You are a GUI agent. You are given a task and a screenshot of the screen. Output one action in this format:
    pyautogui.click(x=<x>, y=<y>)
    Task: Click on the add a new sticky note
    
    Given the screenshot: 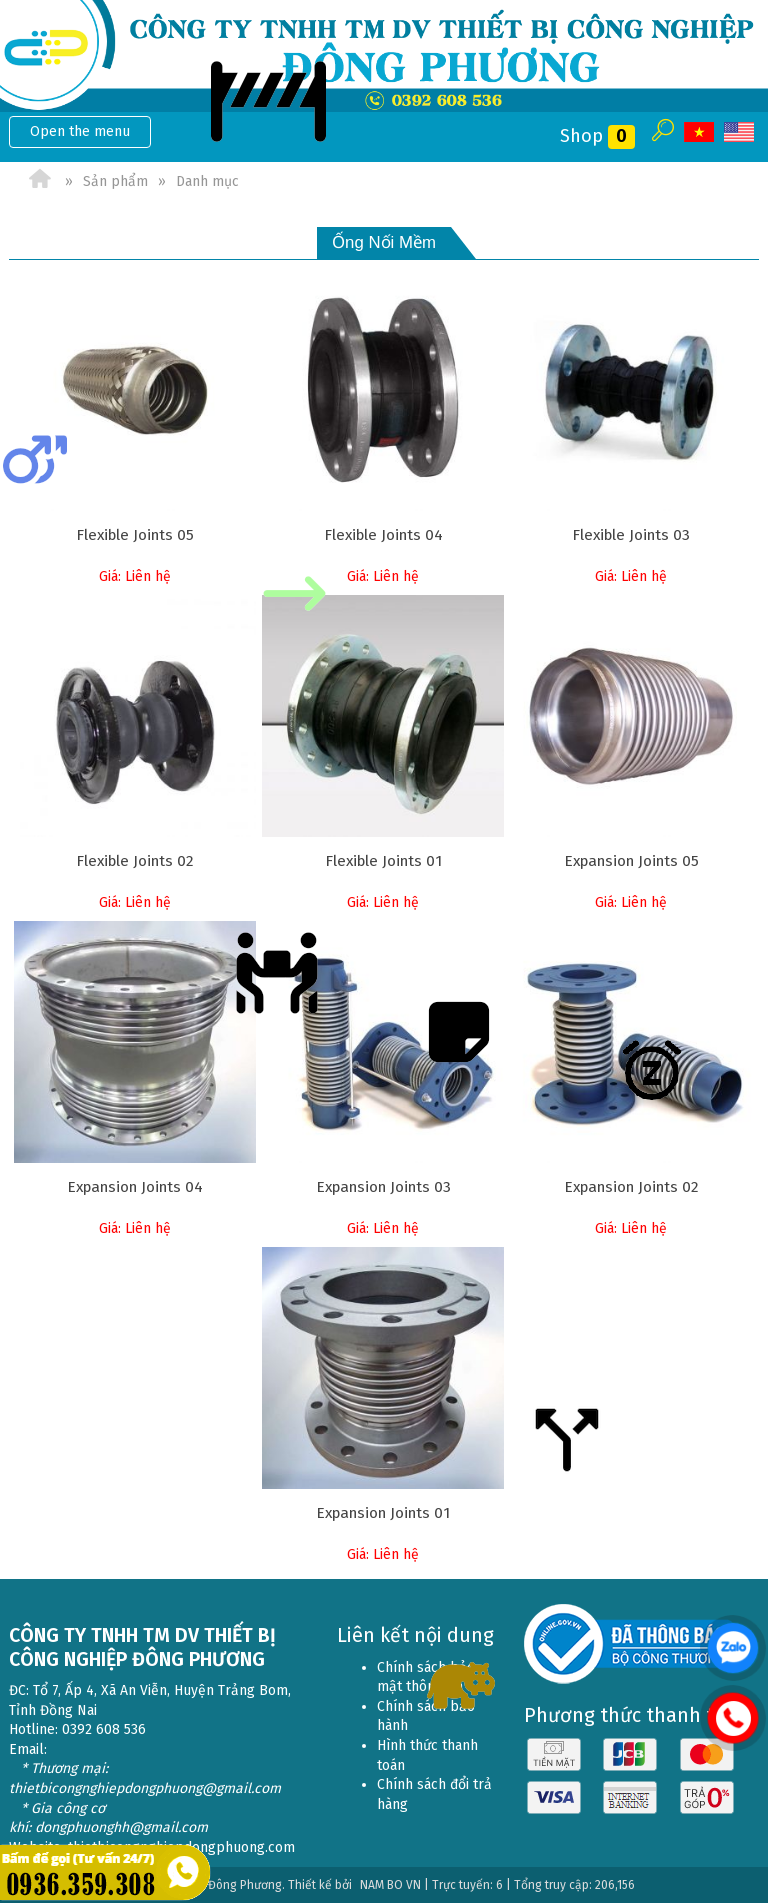 What is the action you would take?
    pyautogui.click(x=459, y=1032)
    